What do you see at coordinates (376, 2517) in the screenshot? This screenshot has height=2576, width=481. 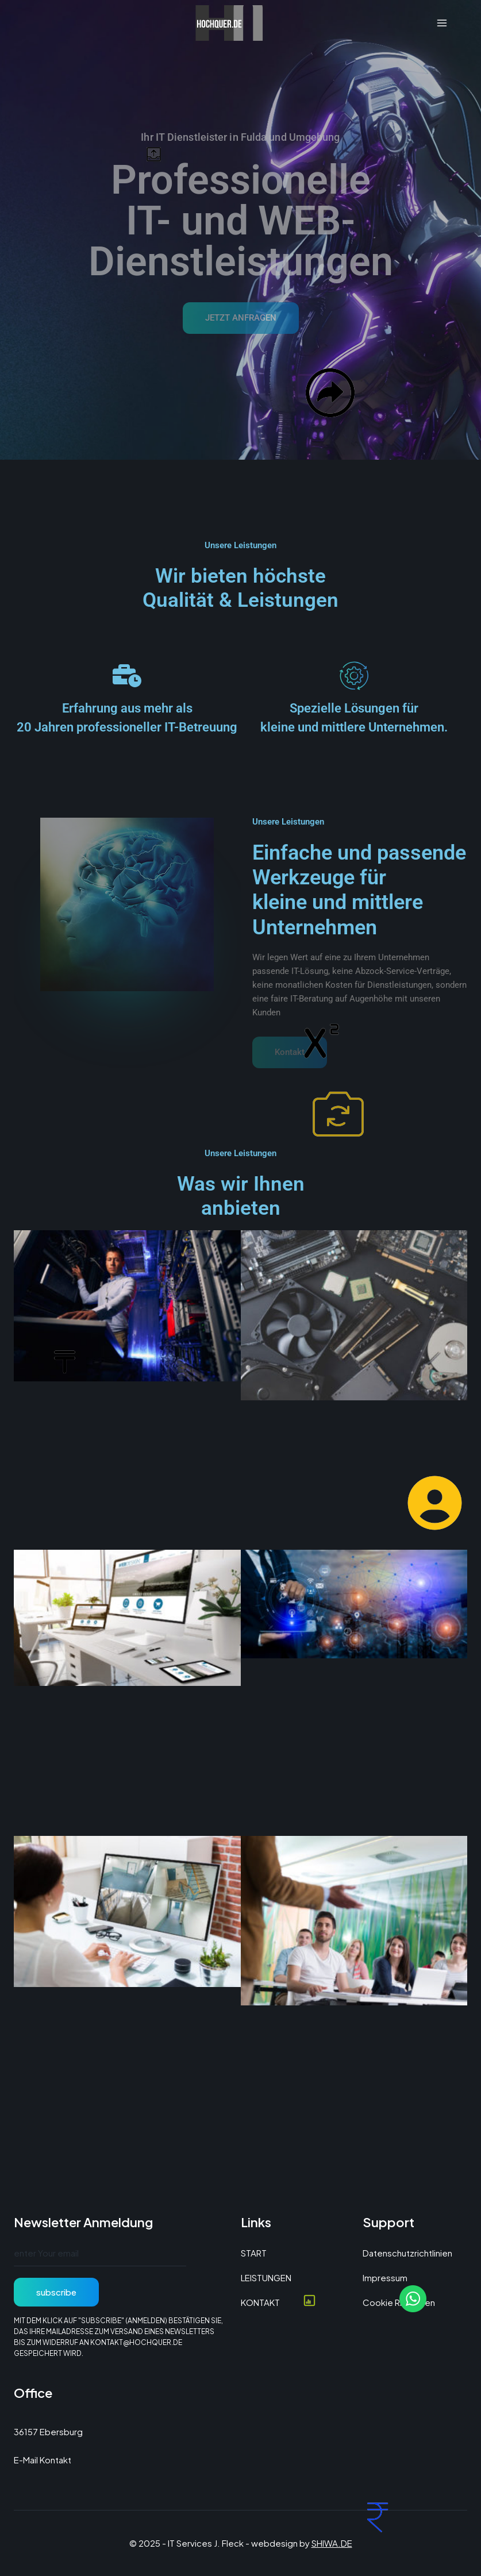 I see `view price in Indian rupees` at bounding box center [376, 2517].